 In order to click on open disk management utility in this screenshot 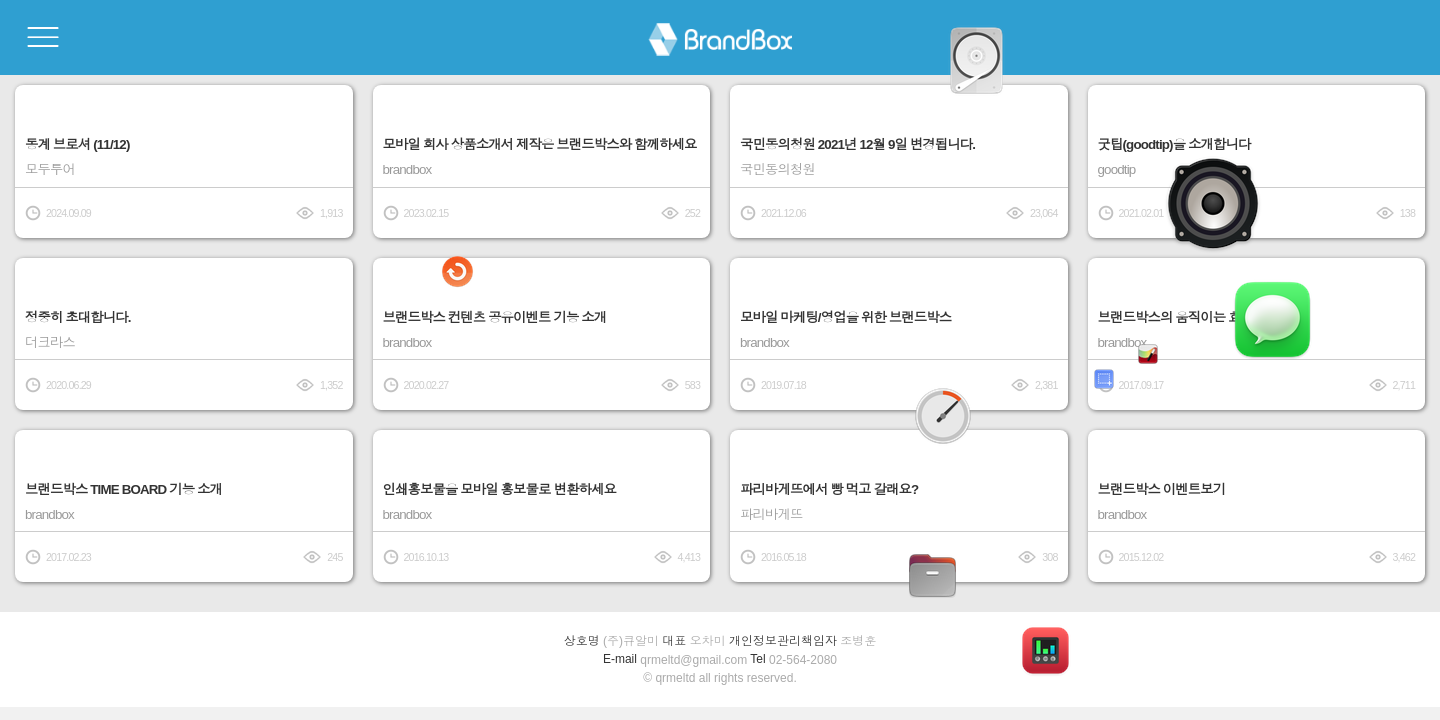, I will do `click(976, 60)`.